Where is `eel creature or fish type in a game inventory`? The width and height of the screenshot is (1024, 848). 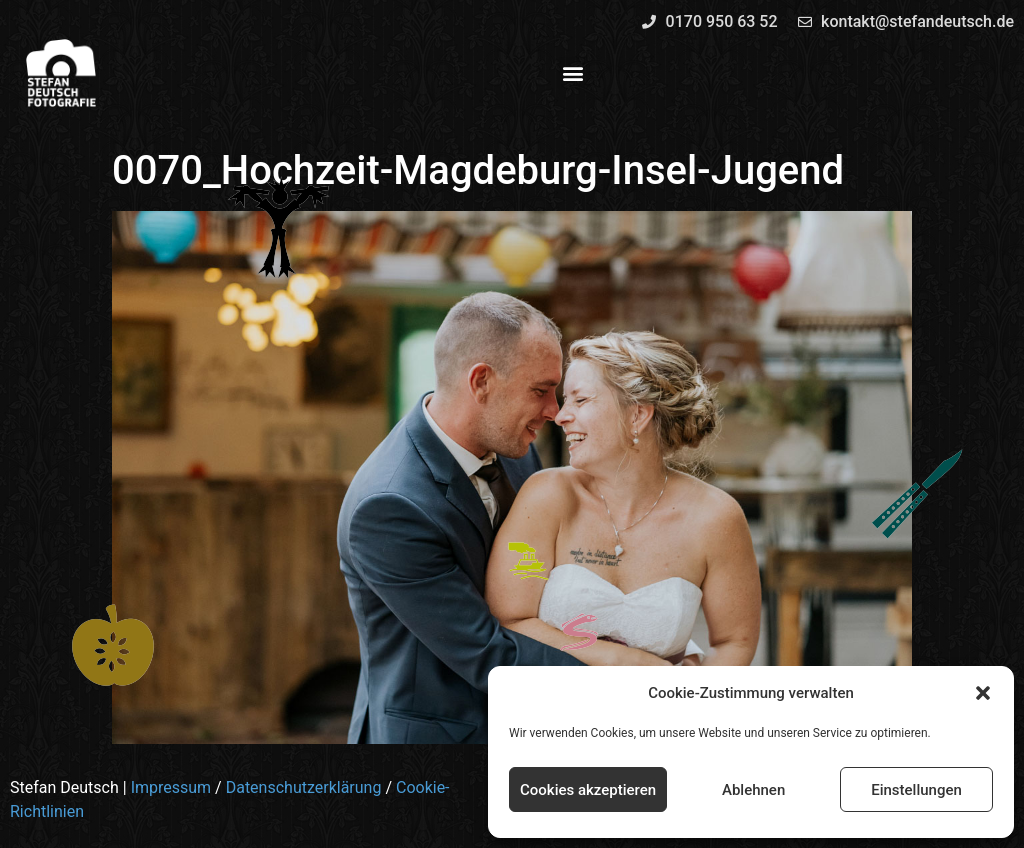
eel creature or fish type in a game inventory is located at coordinates (579, 632).